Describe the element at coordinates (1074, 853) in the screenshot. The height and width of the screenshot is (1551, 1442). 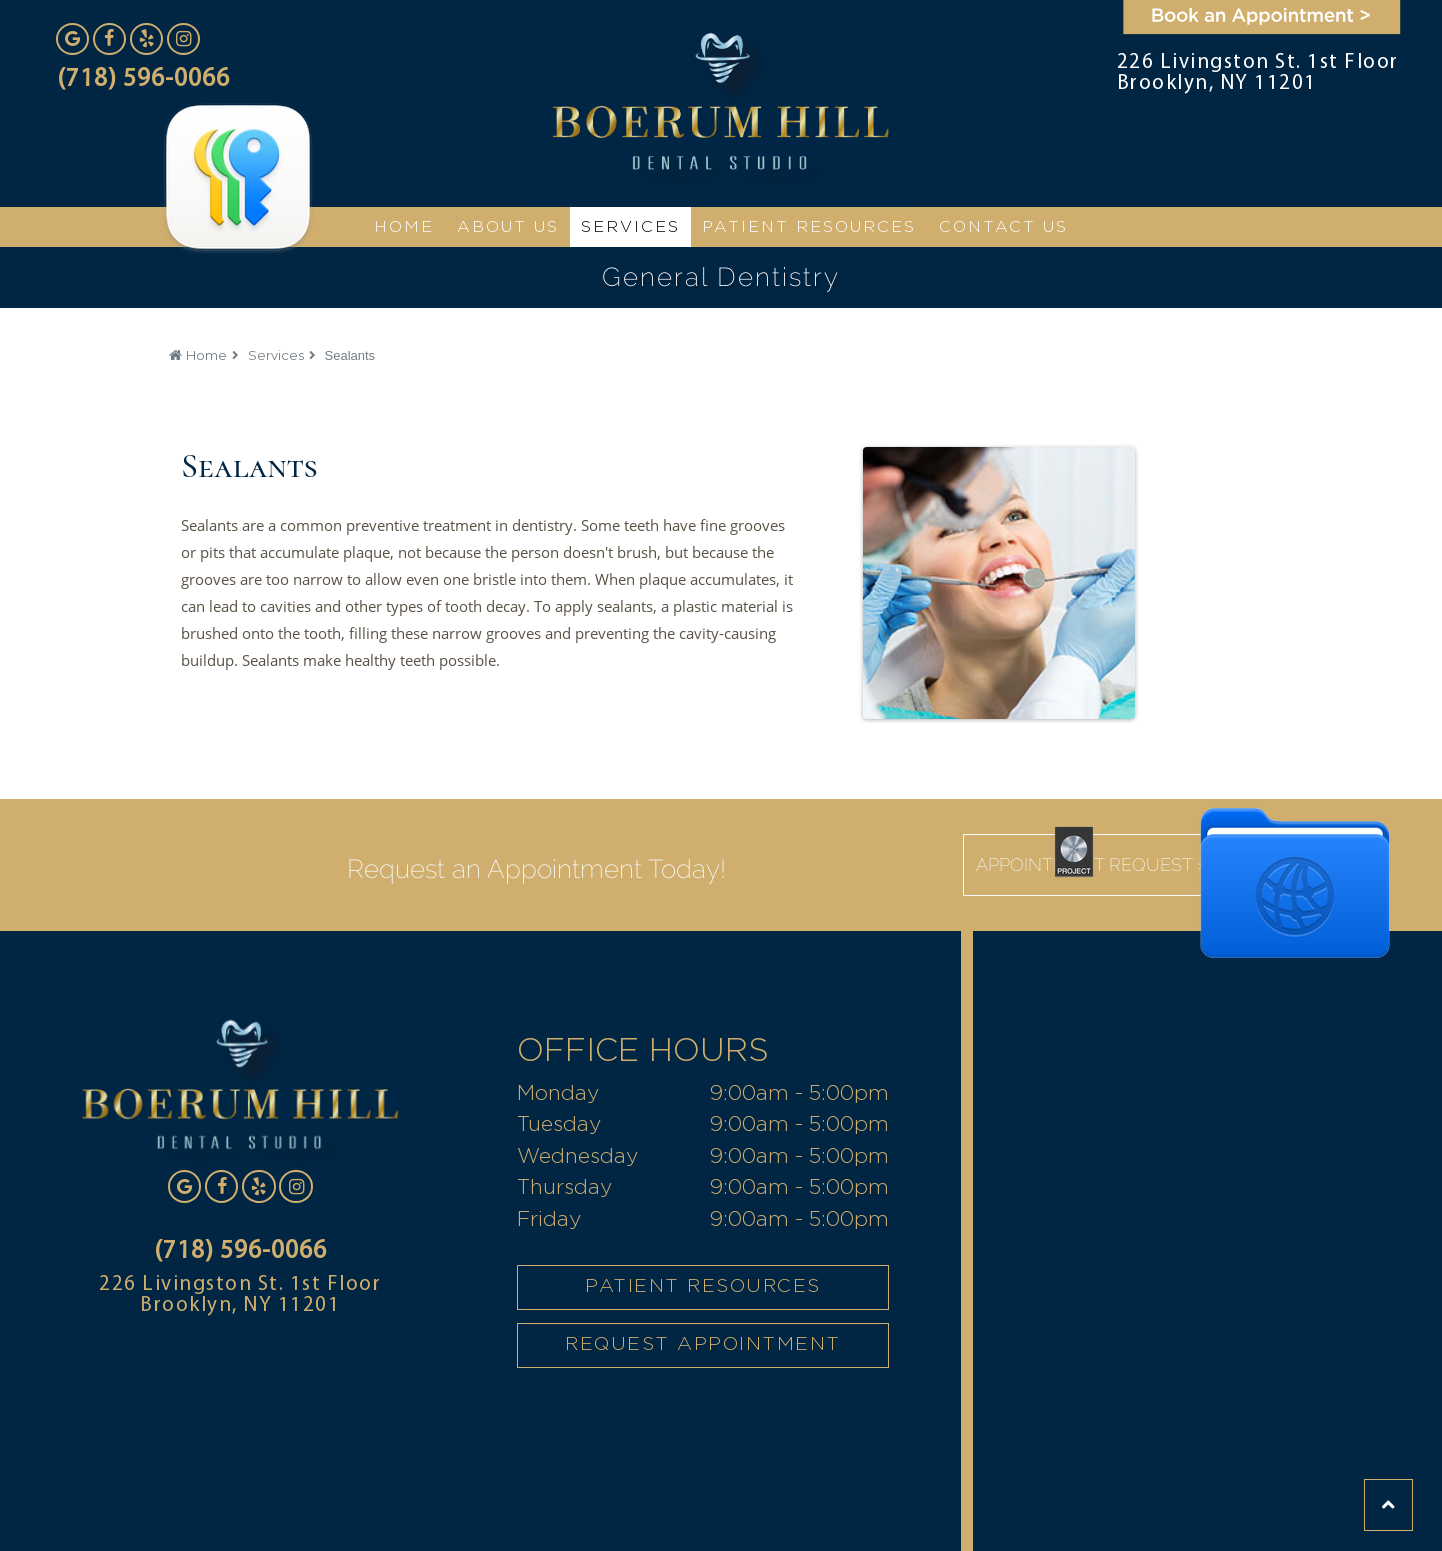
I see `open a Logic Pro project file in GarageBand` at that location.